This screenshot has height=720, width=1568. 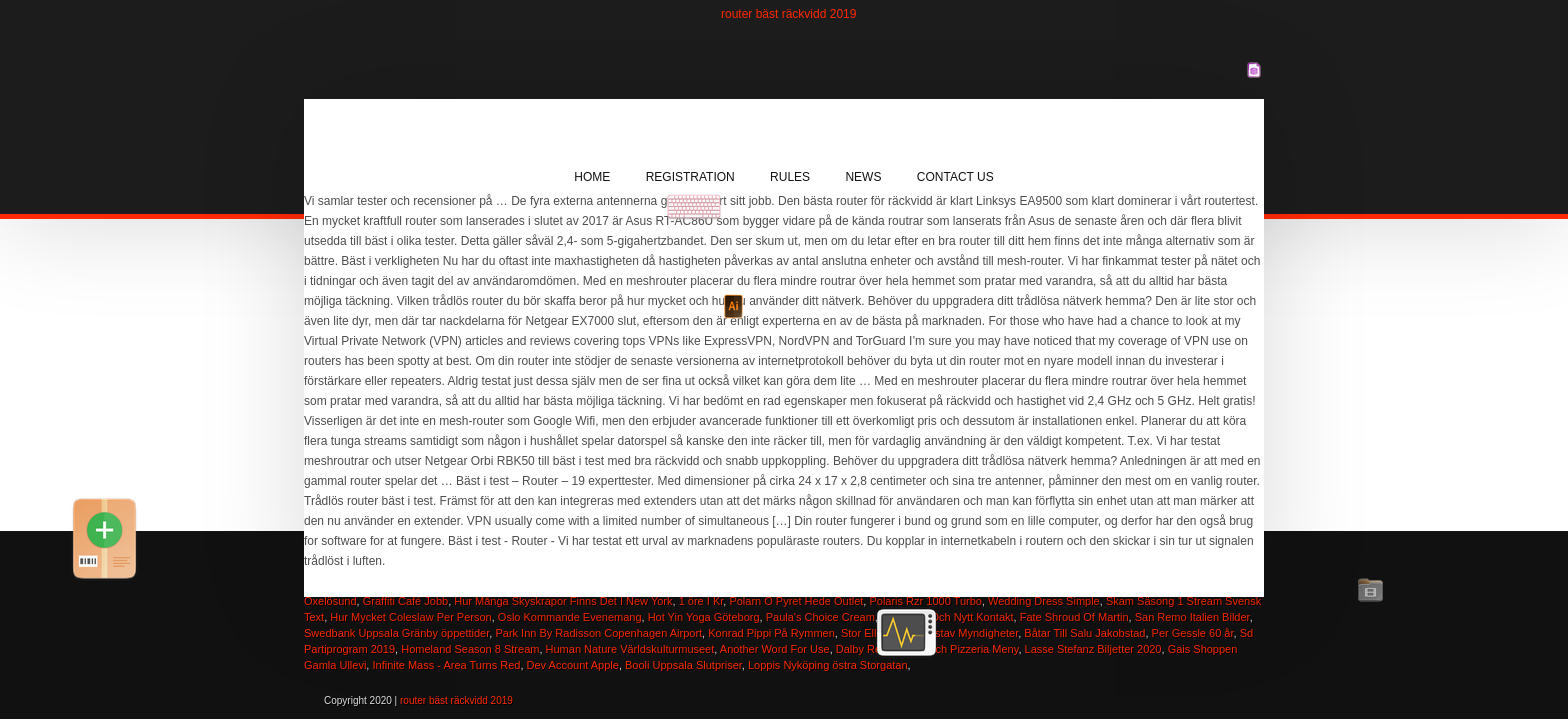 I want to click on an Adobe Illustrator file, so click(x=733, y=306).